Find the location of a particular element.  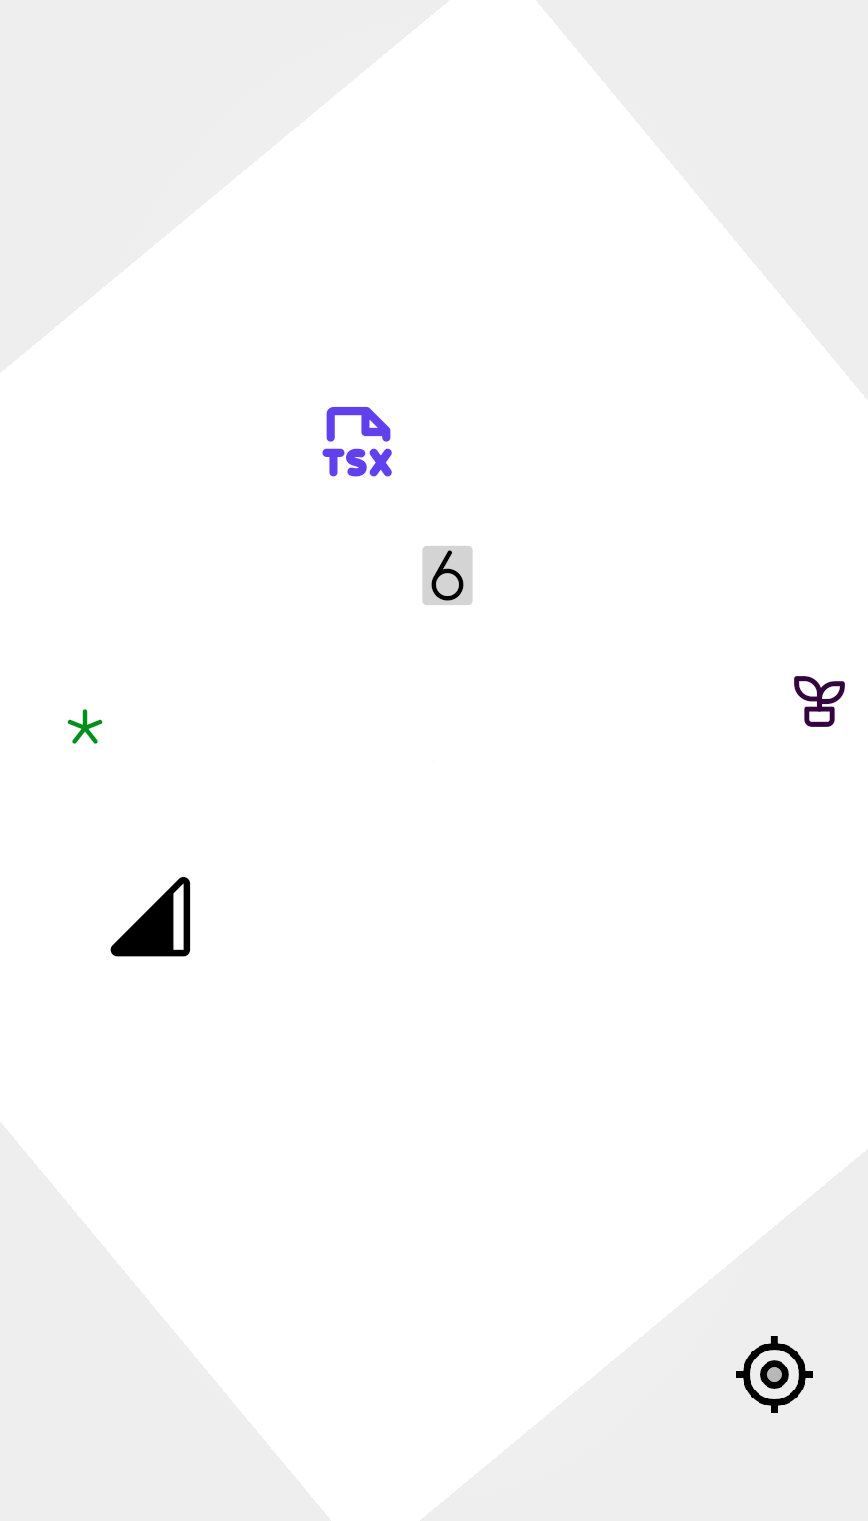

indicates step six in a multi-step process is located at coordinates (447, 575).